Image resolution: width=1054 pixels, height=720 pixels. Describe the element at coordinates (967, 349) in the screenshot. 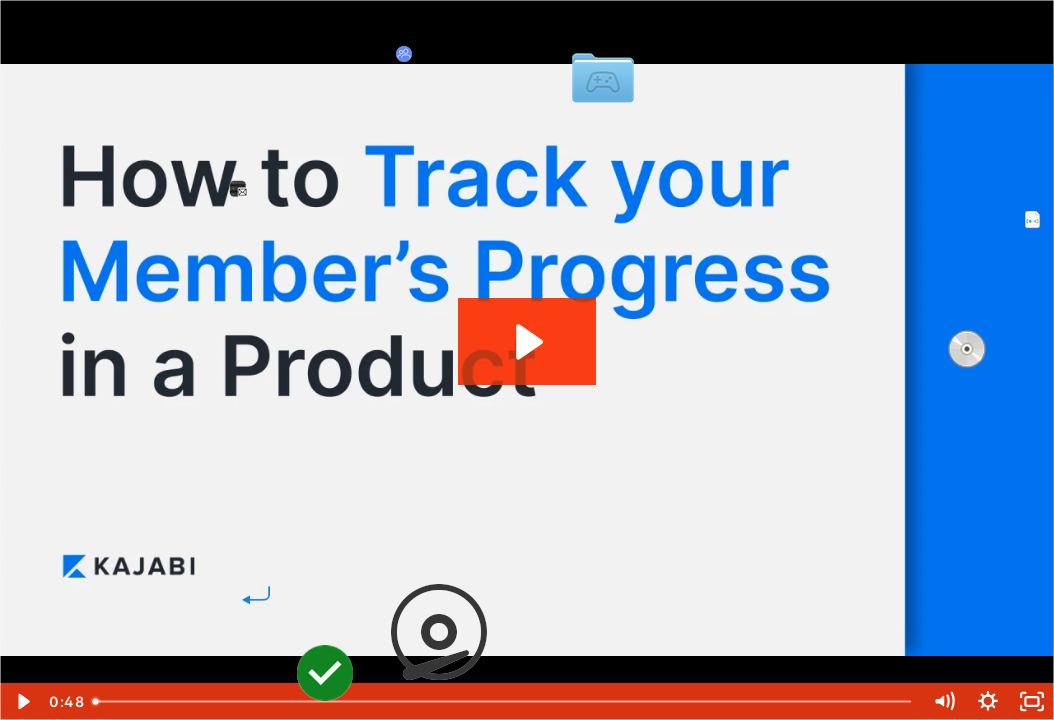

I see `indicates a DVD+R disc drive or media` at that location.